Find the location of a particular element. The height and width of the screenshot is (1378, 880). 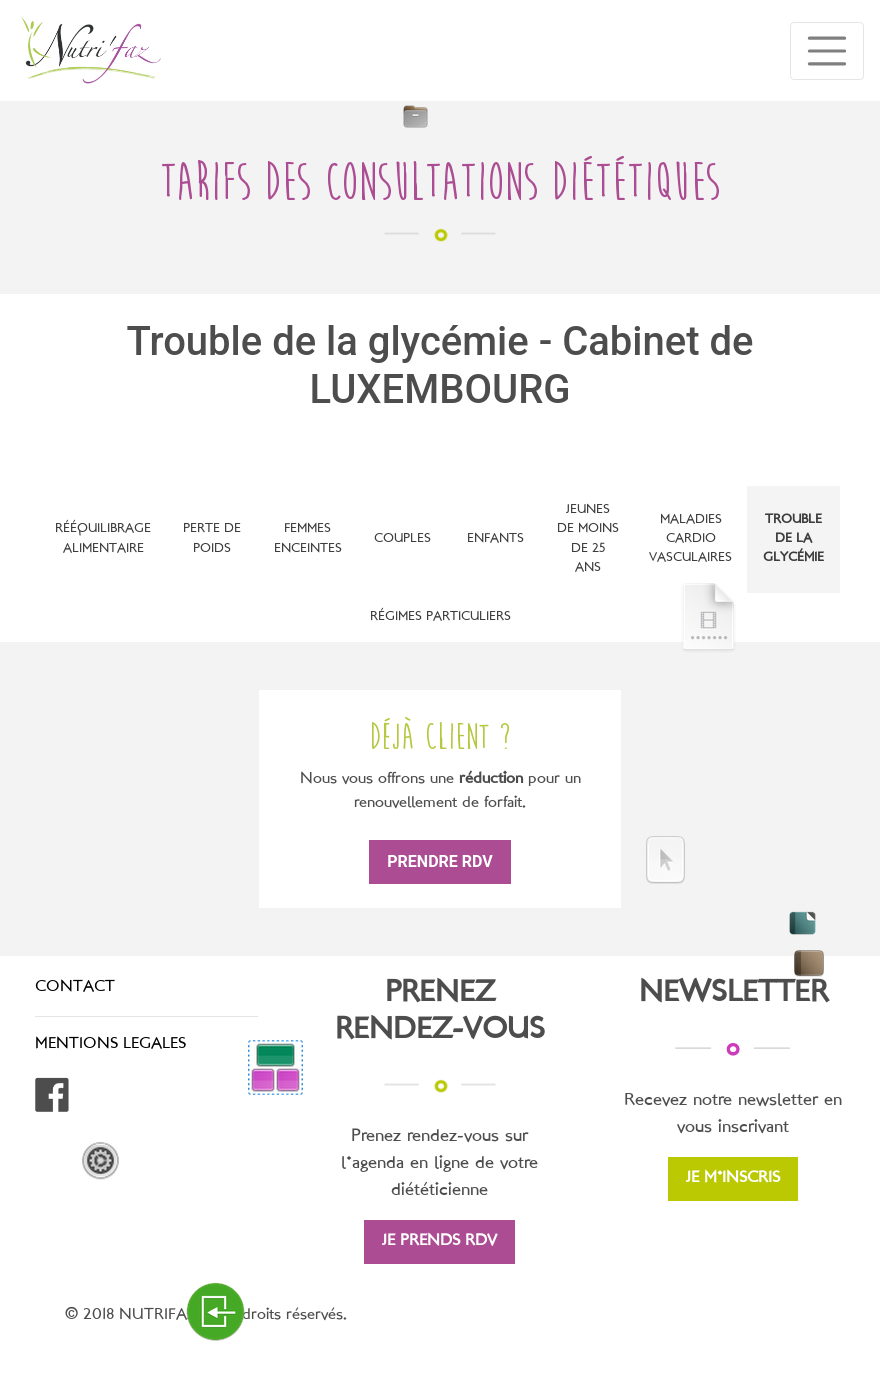

select all items in the current view is located at coordinates (275, 1067).